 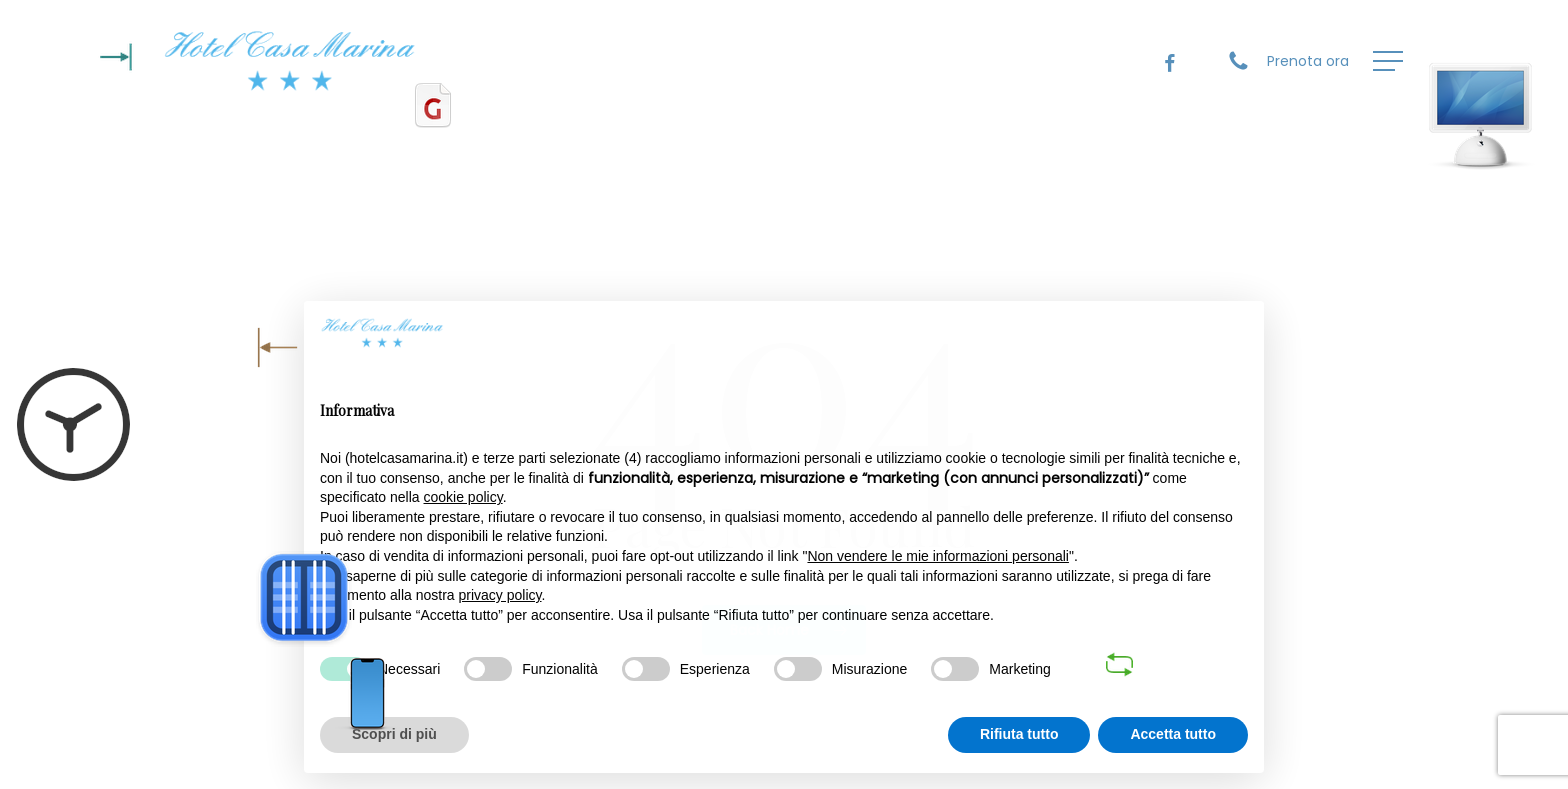 I want to click on go to the first item in a list or sequence, so click(x=277, y=347).